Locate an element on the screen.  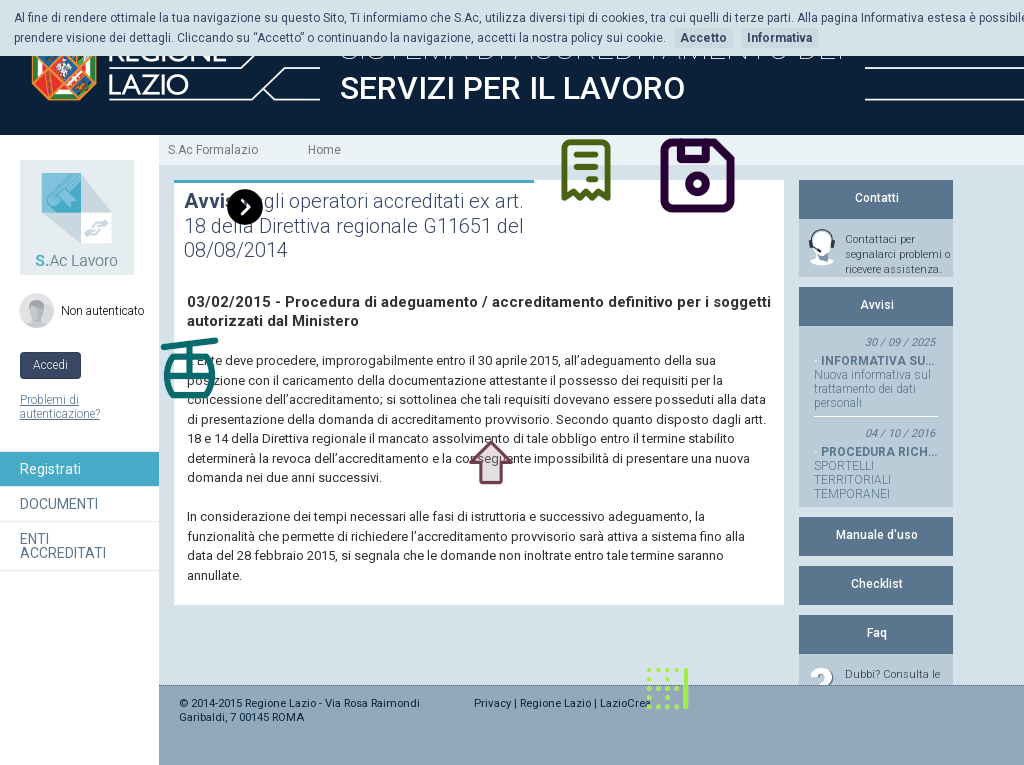
upload a file or content is located at coordinates (491, 464).